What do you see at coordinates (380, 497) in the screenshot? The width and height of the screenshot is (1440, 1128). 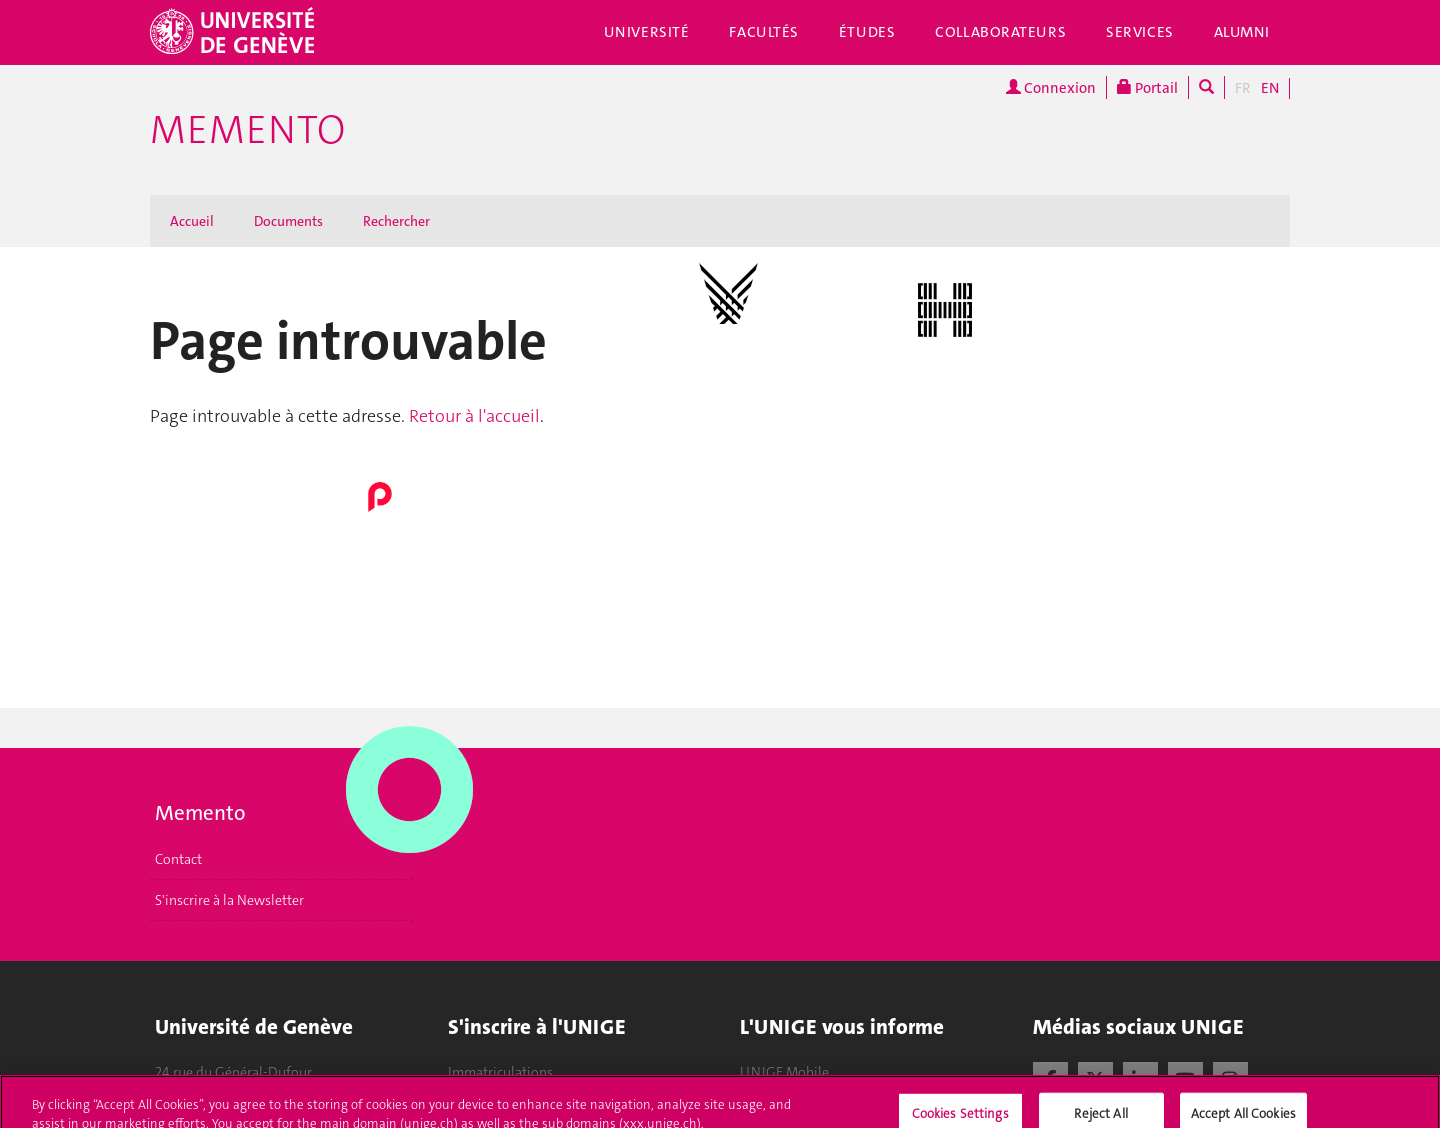 I see `open piapro website or app` at bounding box center [380, 497].